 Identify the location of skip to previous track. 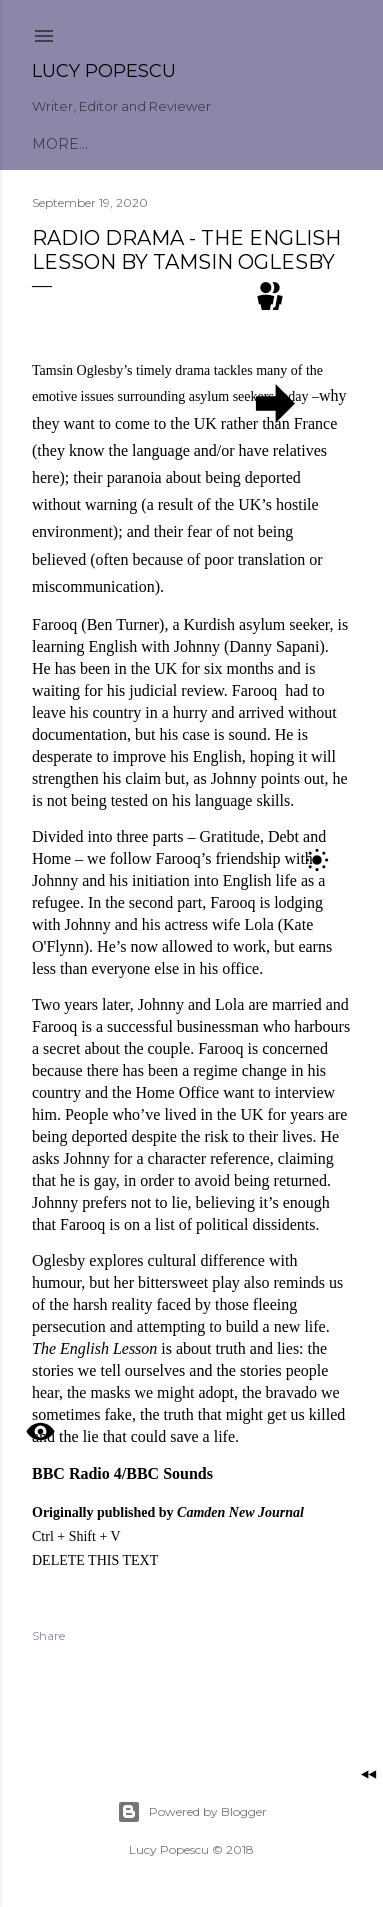
(368, 1774).